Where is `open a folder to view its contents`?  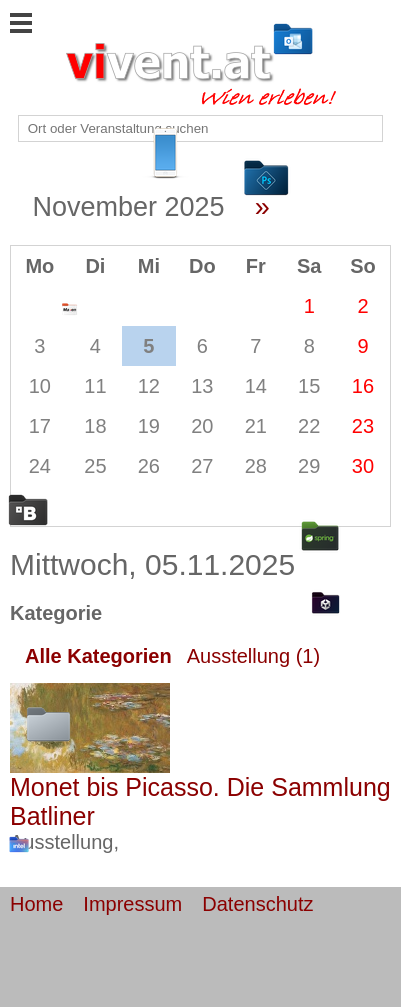
open a folder to view its contents is located at coordinates (48, 725).